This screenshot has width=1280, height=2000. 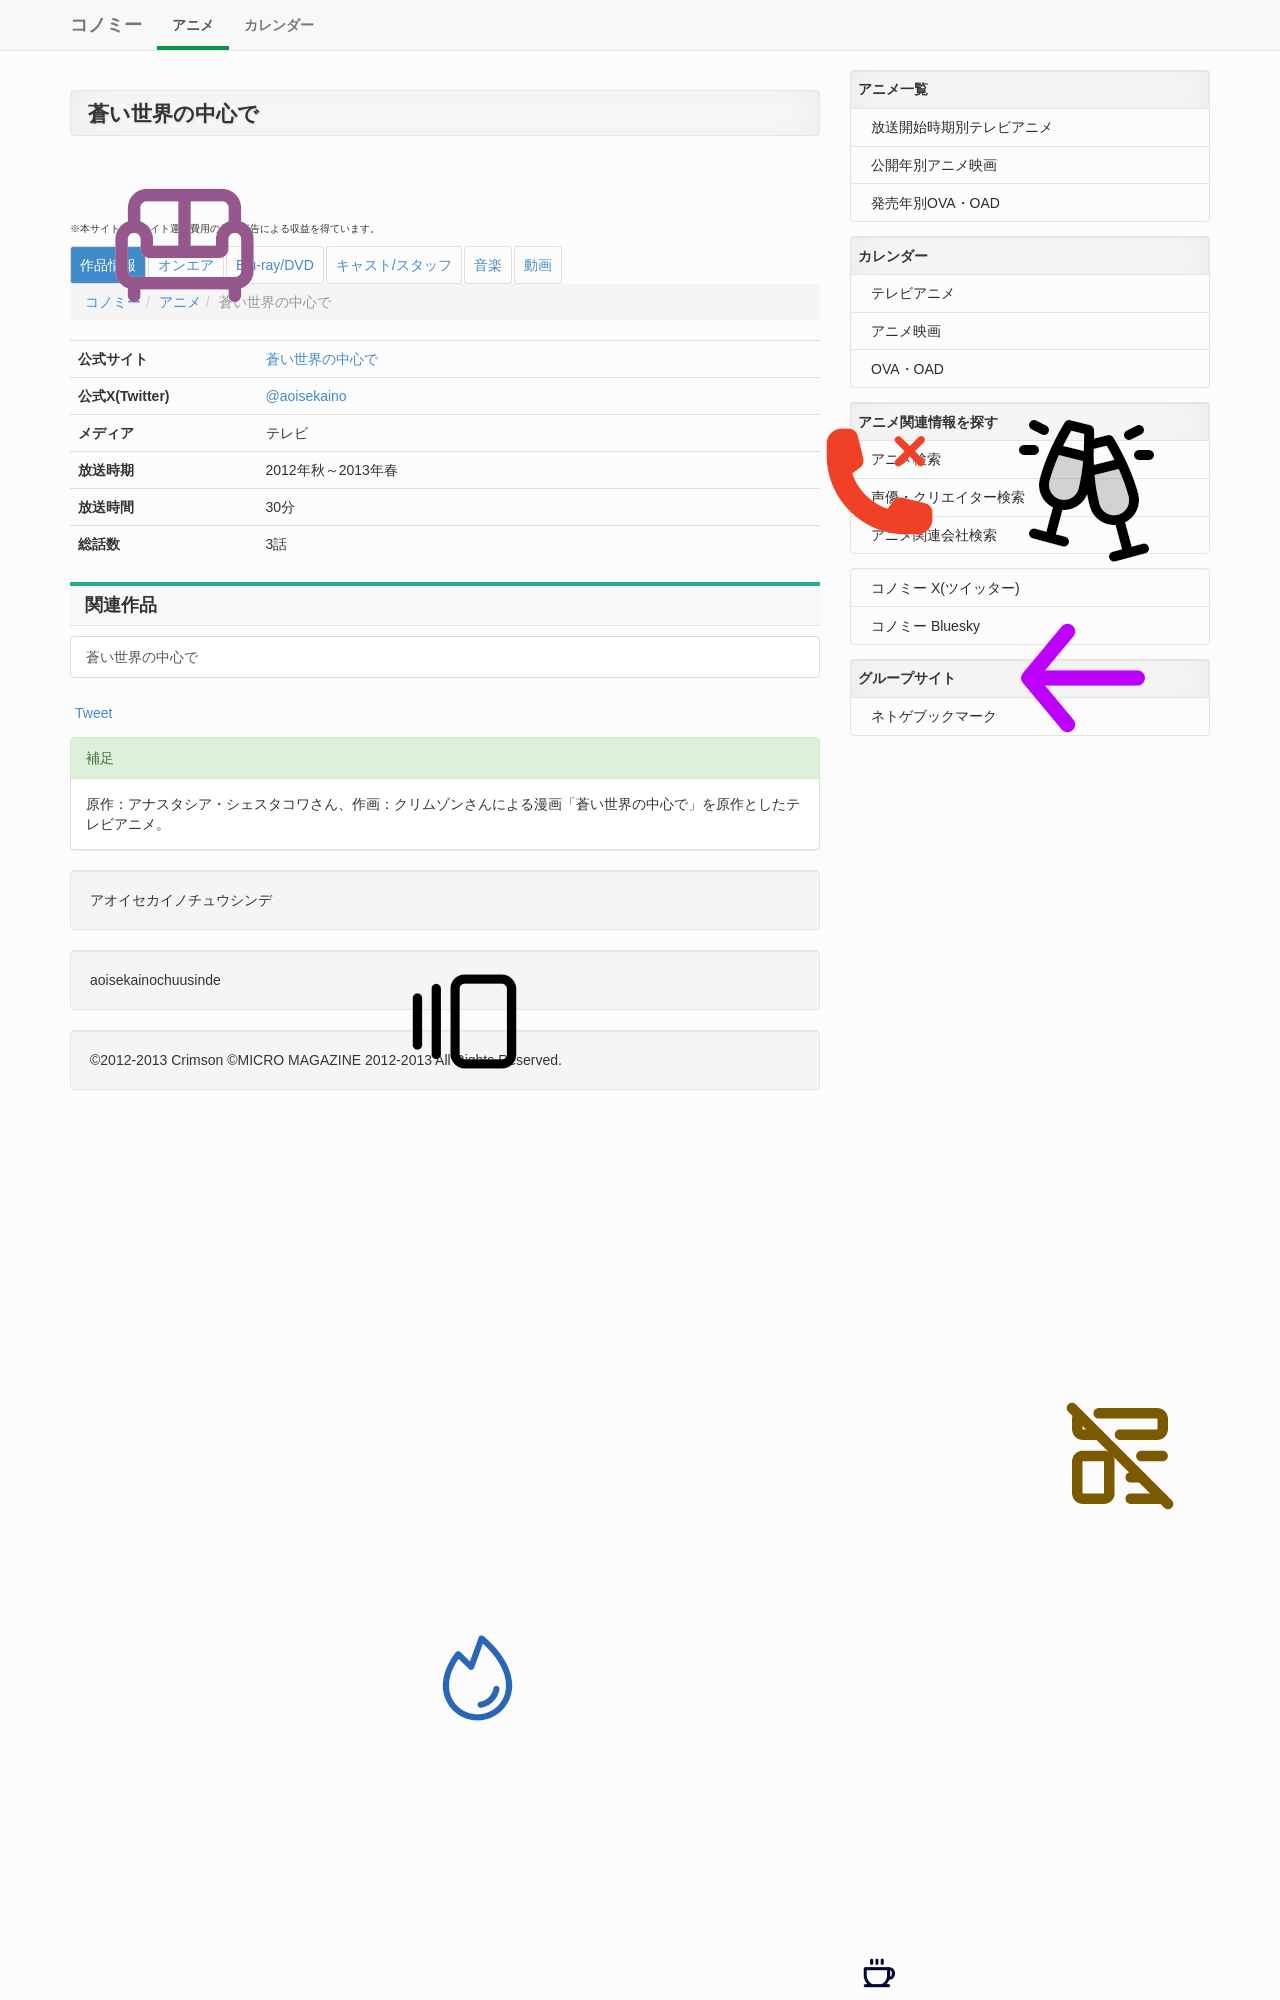 I want to click on celebrate an achievement or milestone, so click(x=1089, y=490).